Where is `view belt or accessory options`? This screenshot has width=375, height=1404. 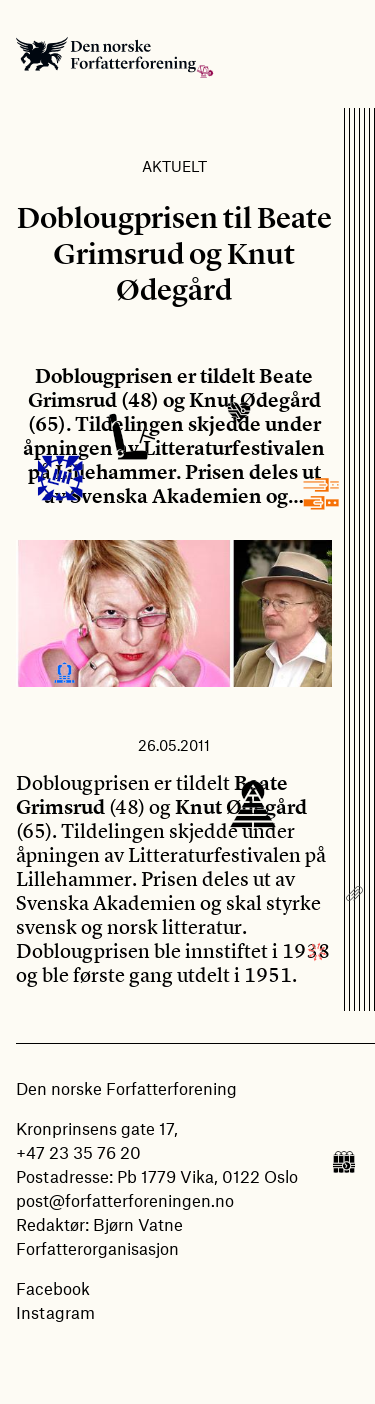 view belt or accessory options is located at coordinates (321, 494).